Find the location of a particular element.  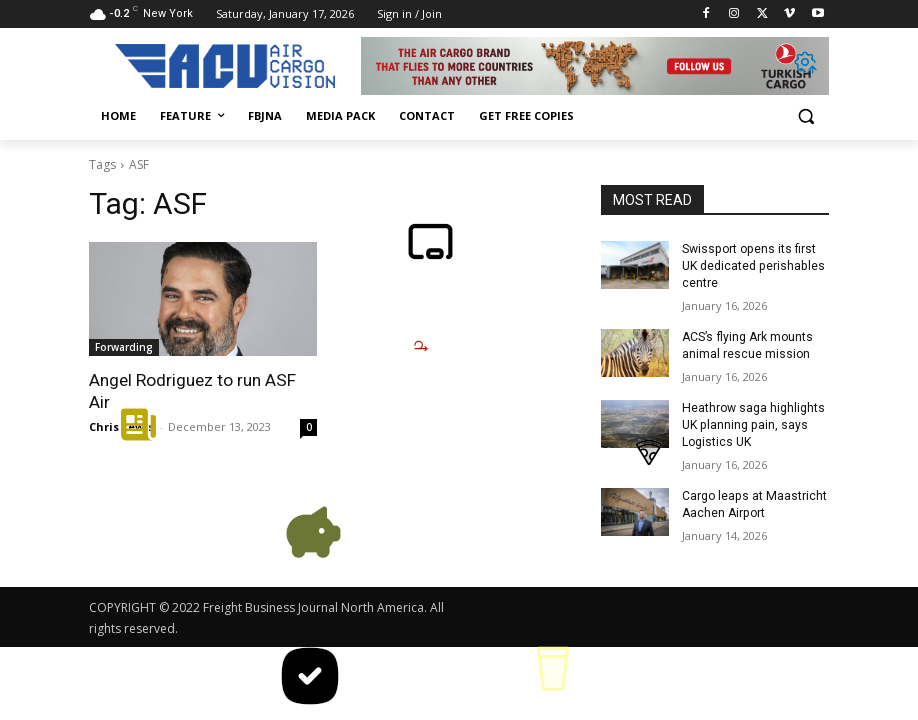

view news articles or updates is located at coordinates (138, 424).